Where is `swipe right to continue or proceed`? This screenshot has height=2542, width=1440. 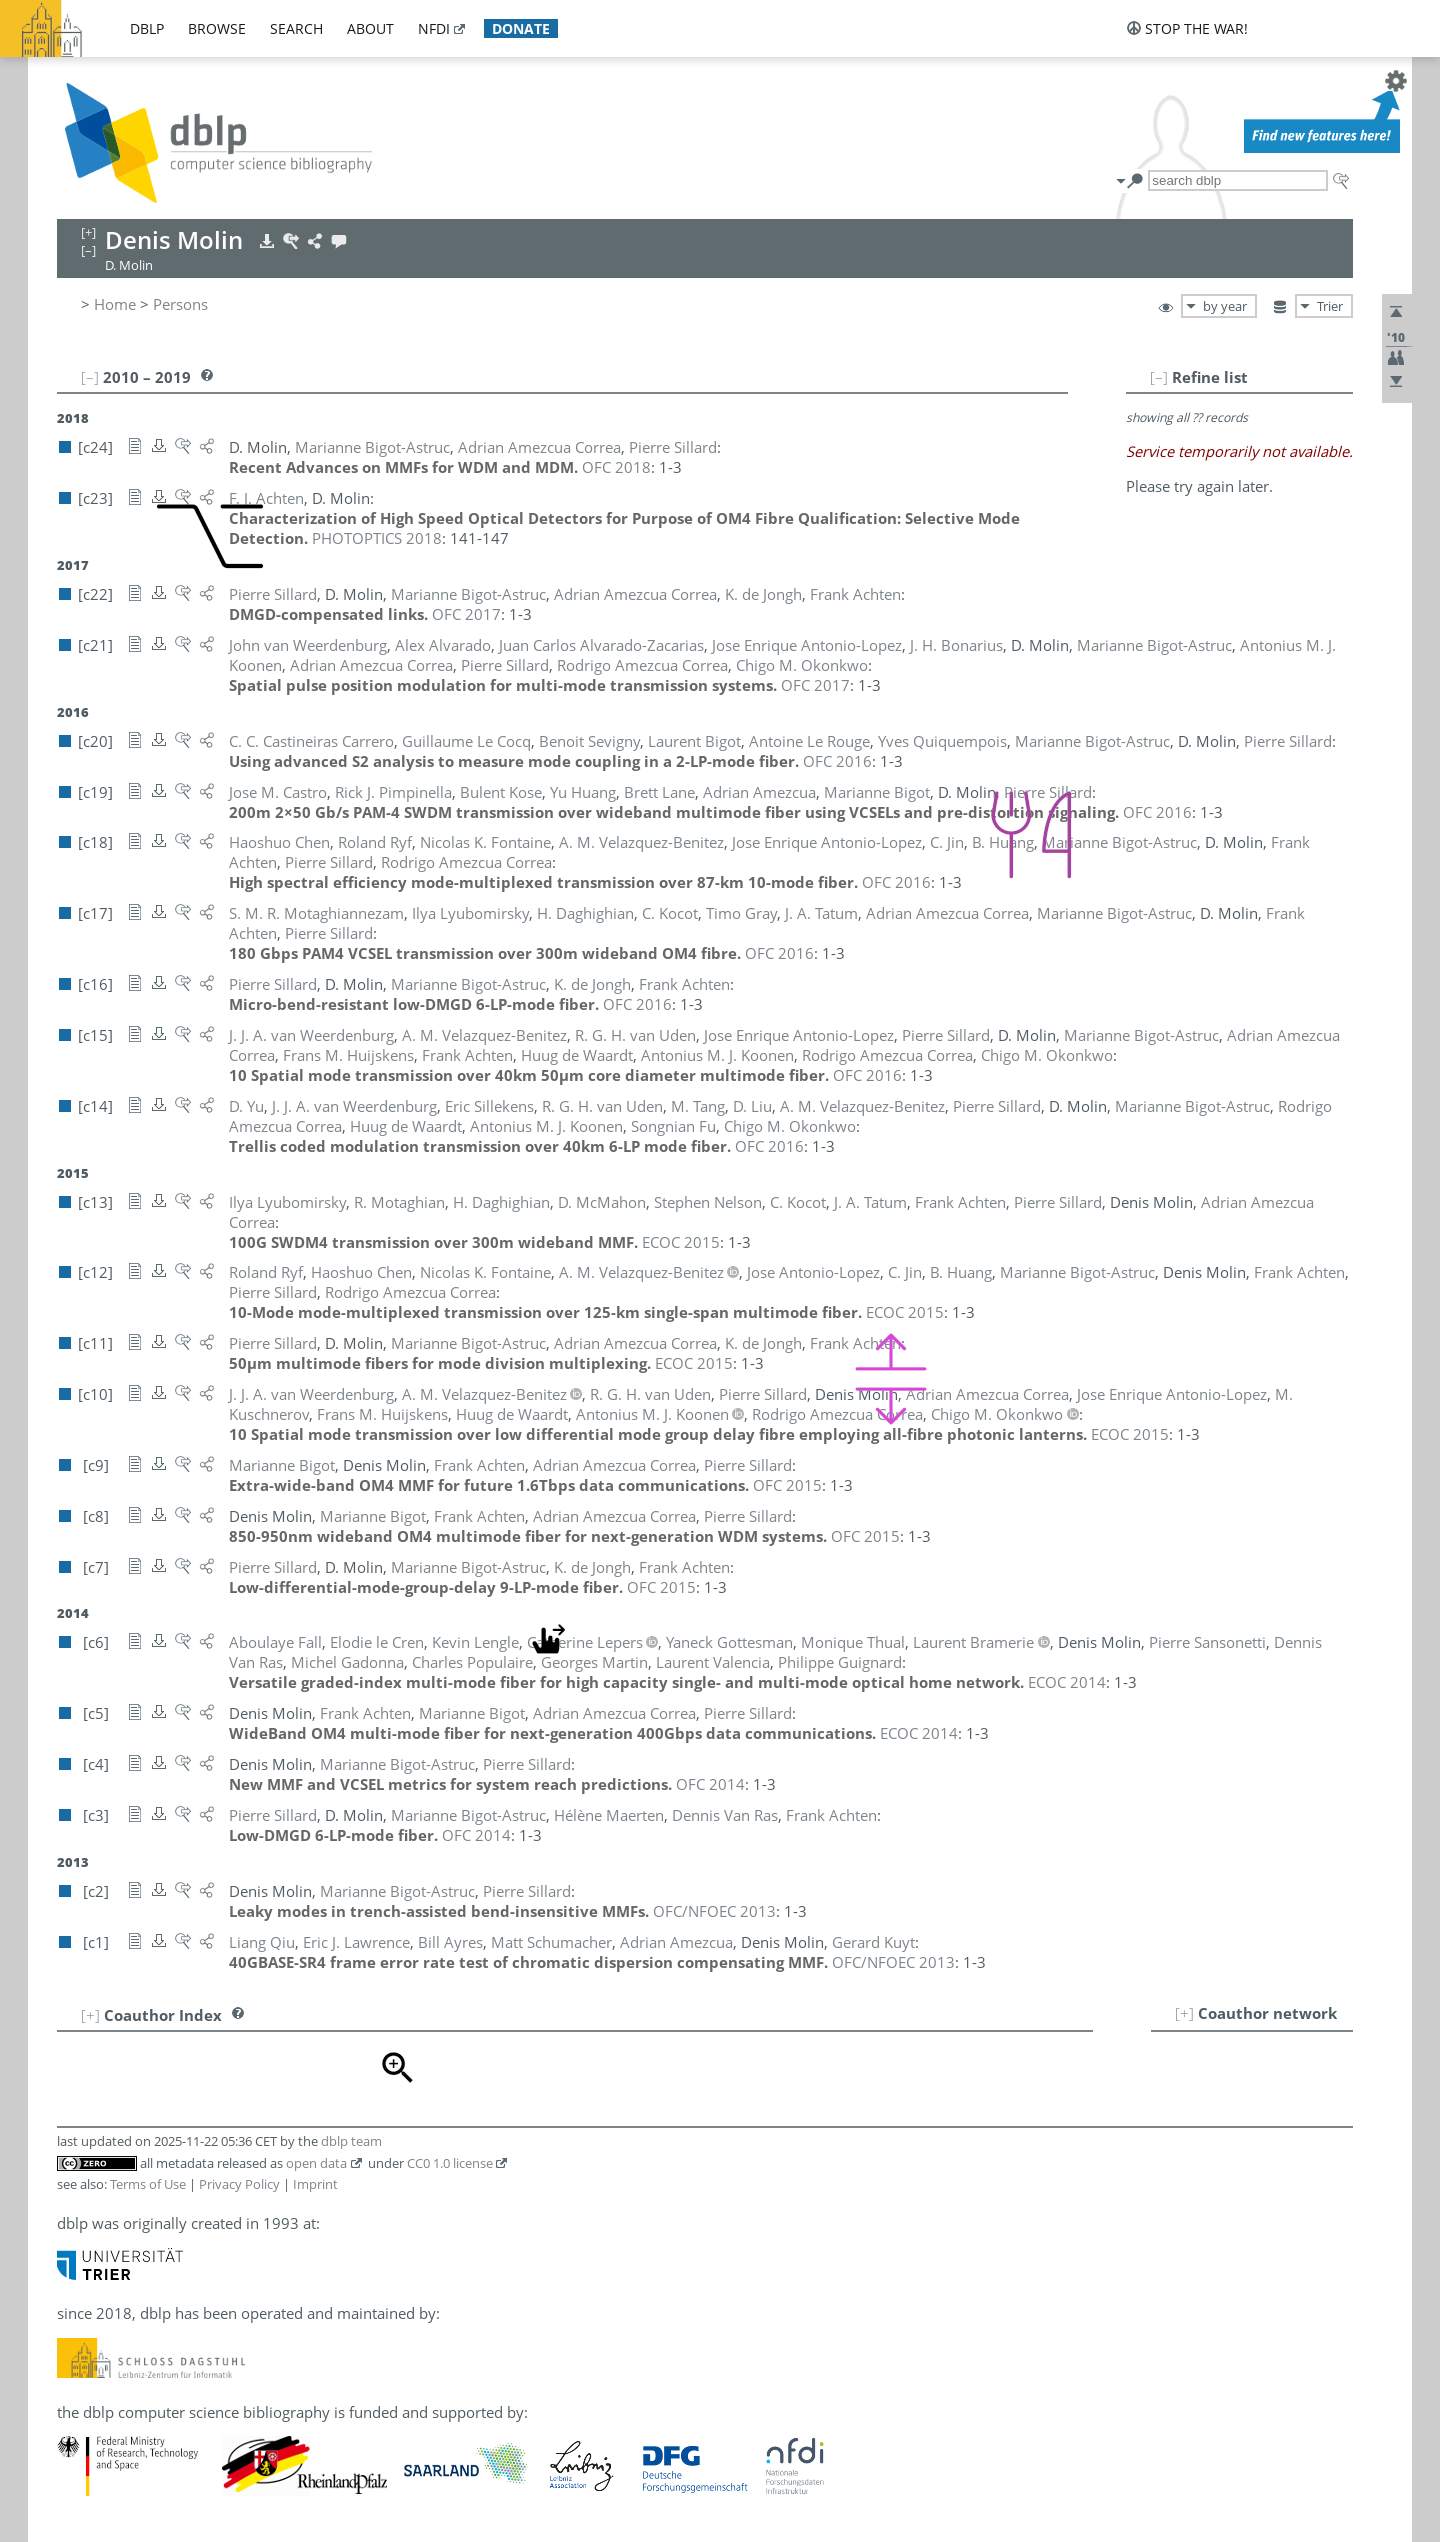 swipe right to continue or proceed is located at coordinates (547, 1640).